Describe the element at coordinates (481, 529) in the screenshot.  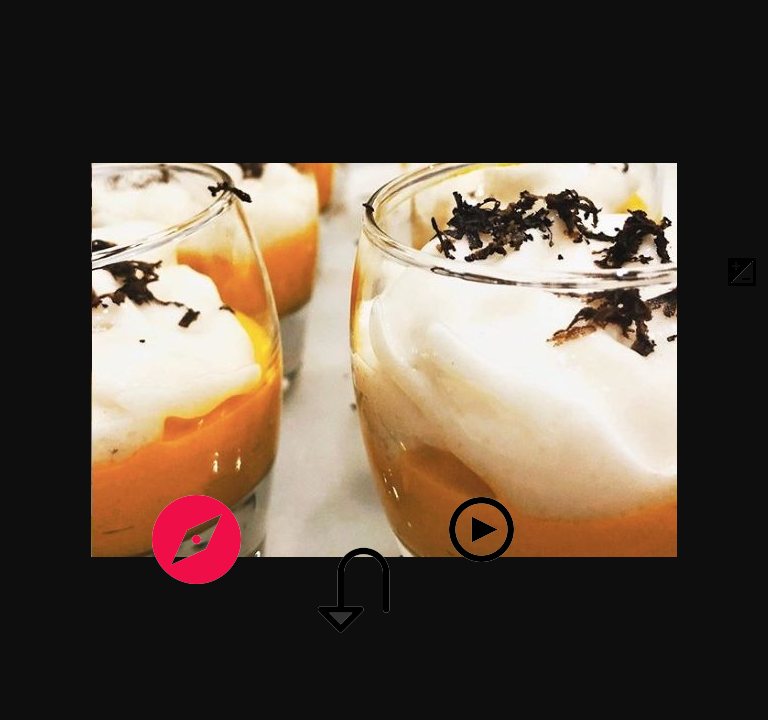
I see `play media or video content` at that location.